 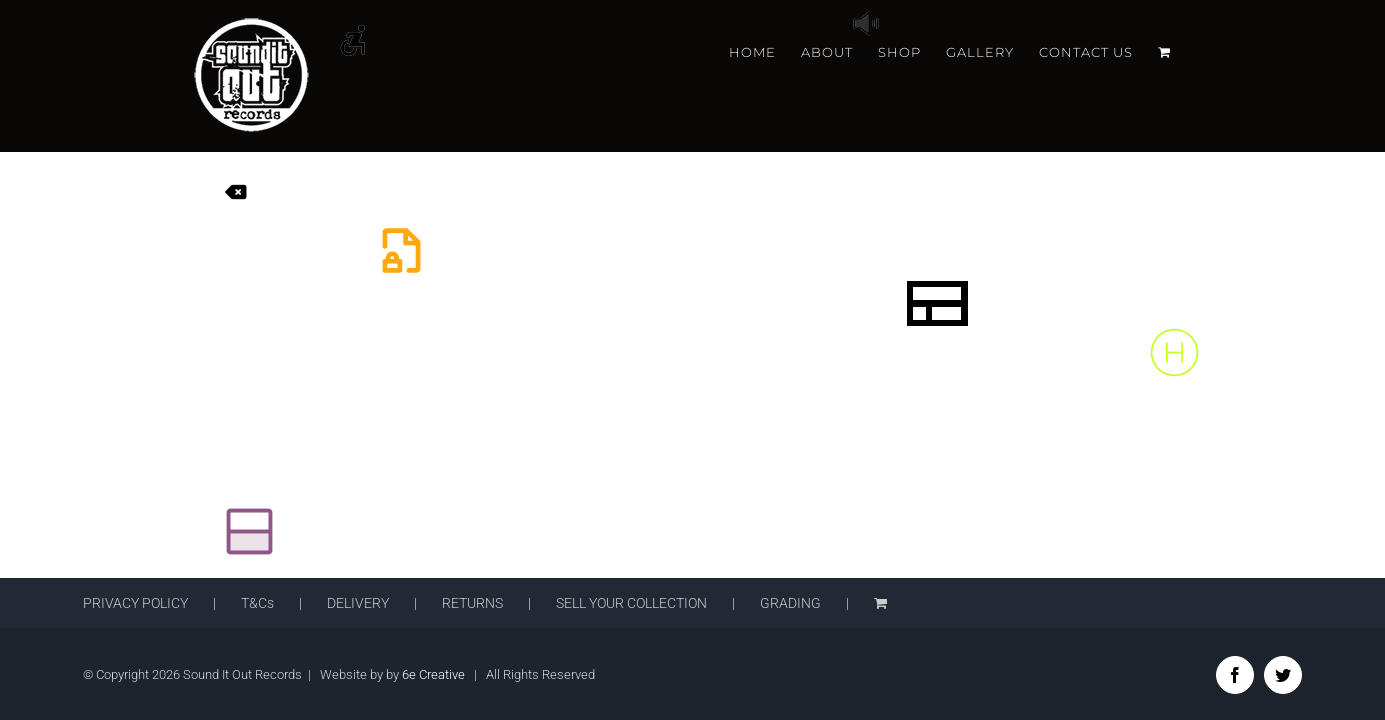 I want to click on a locked or protected file, so click(x=401, y=250).